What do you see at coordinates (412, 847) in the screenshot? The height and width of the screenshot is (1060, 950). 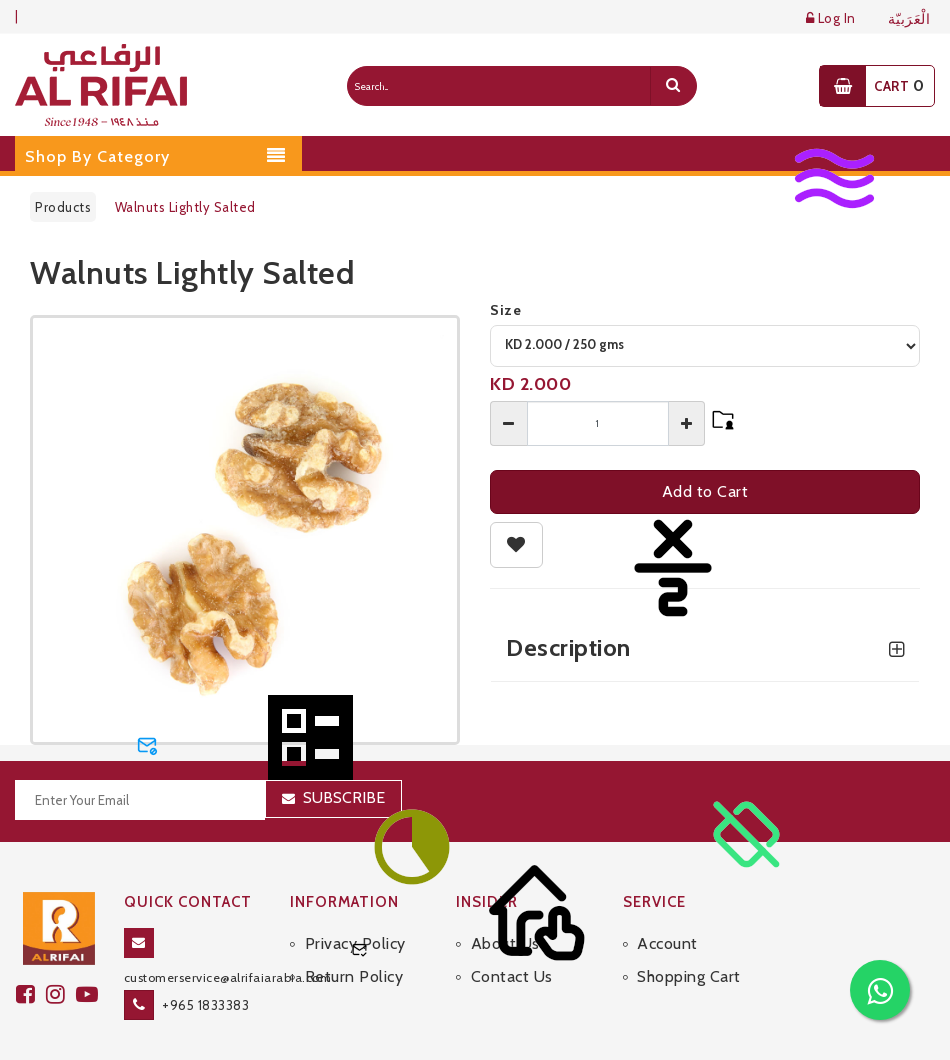 I see `indicates 40% progress or completion` at bounding box center [412, 847].